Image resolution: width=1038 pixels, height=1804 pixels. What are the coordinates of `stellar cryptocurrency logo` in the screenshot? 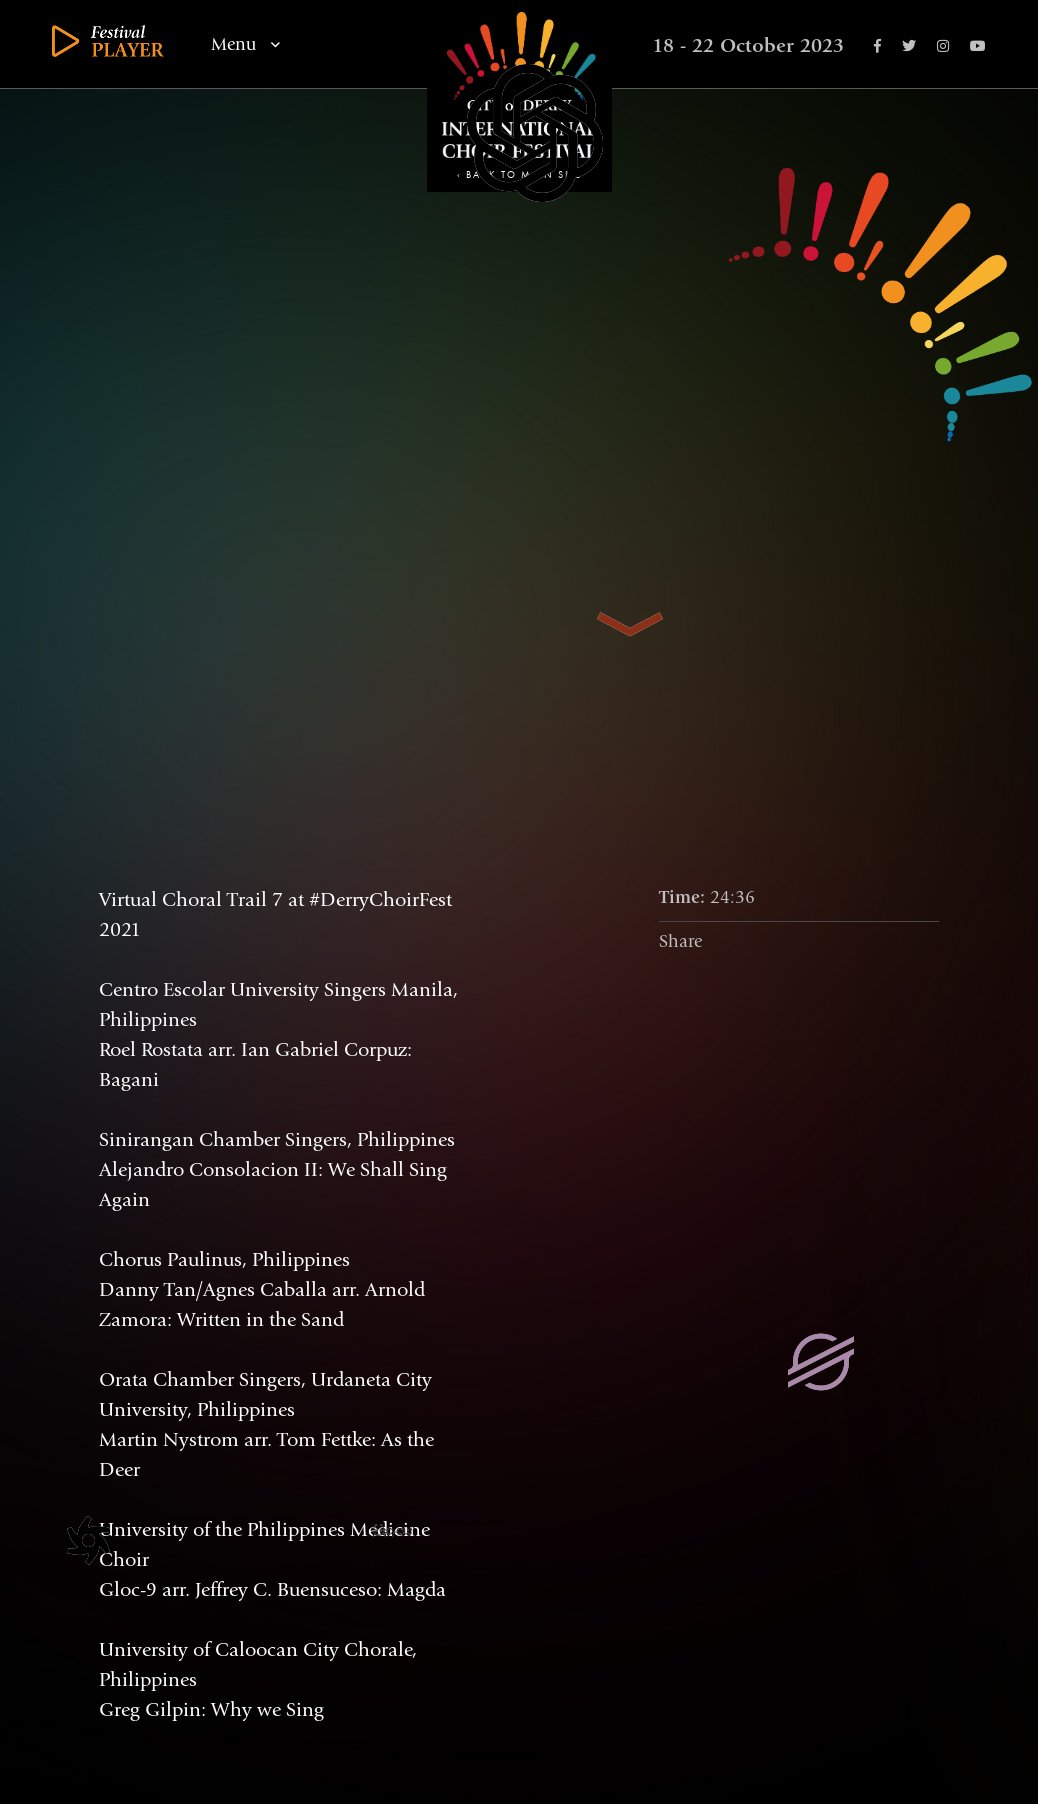 It's located at (821, 1362).